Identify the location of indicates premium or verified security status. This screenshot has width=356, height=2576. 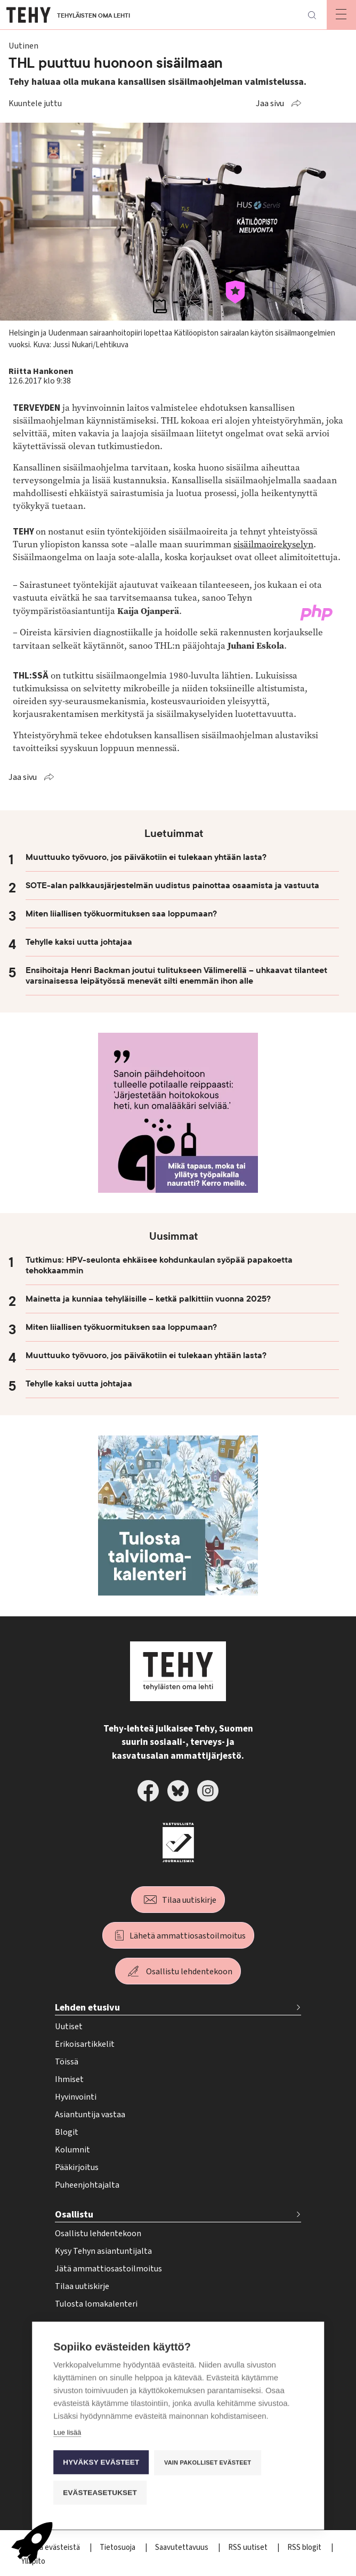
(235, 292).